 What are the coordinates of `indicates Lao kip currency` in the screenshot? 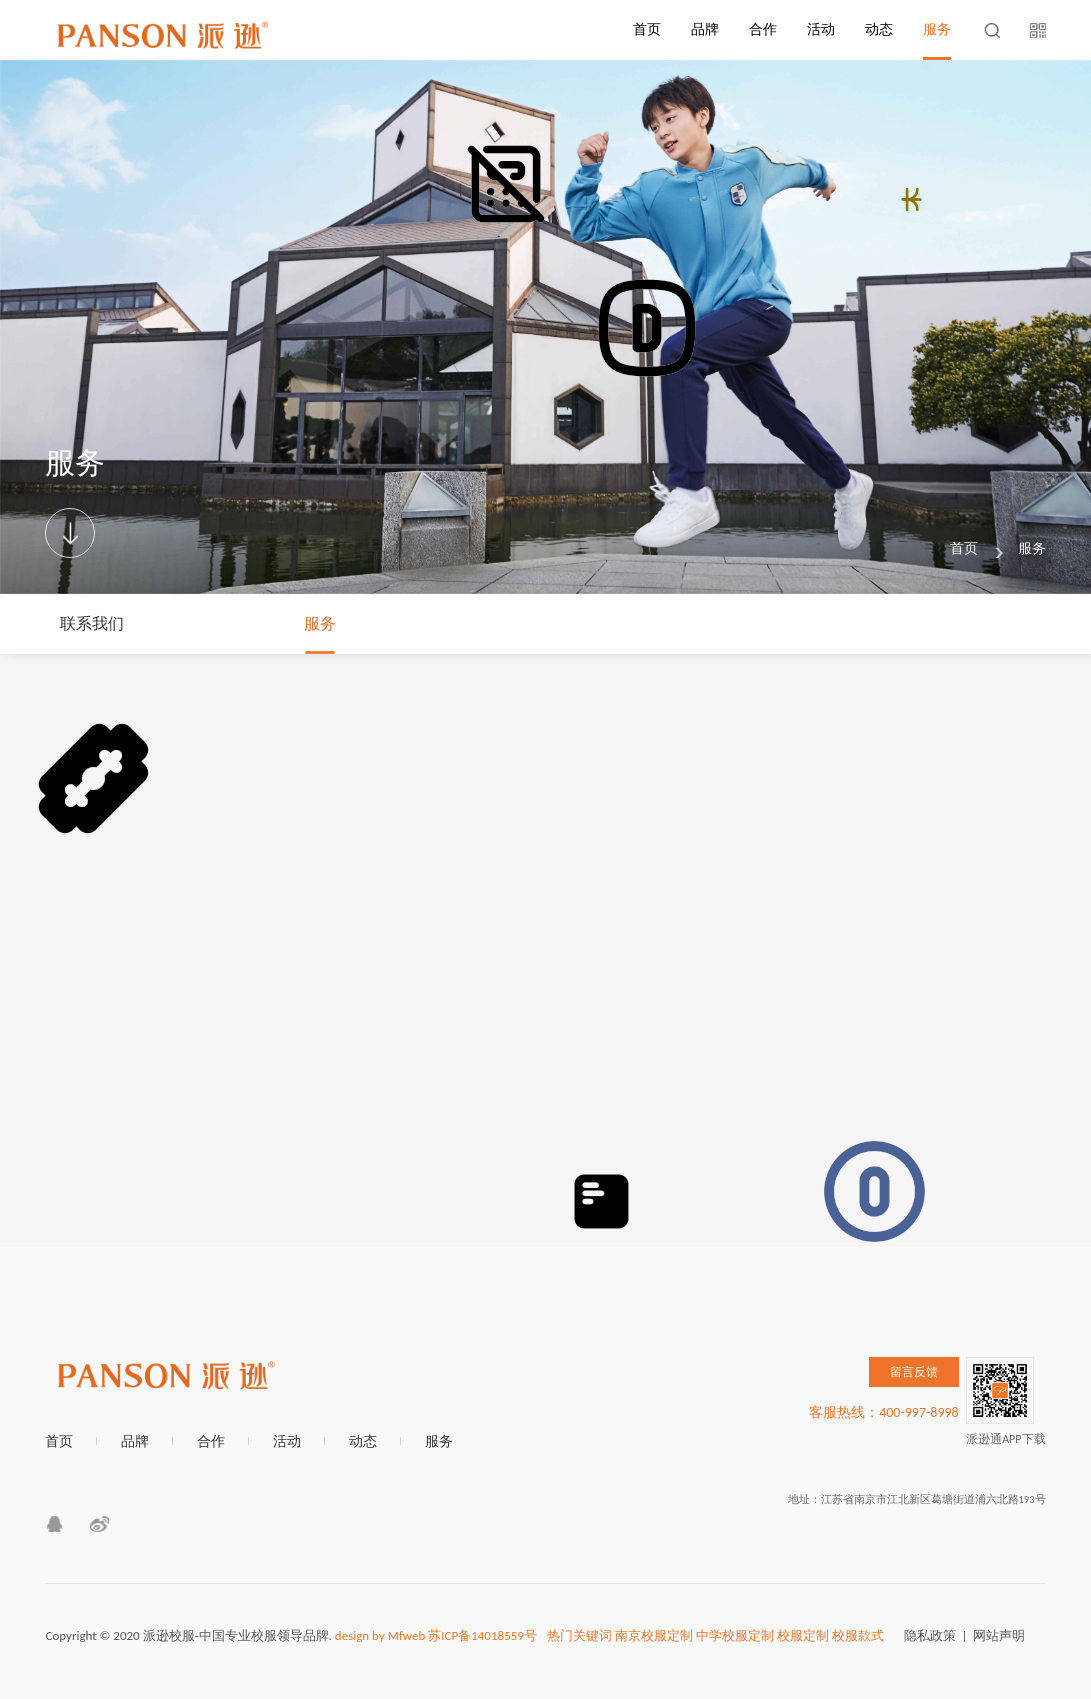 It's located at (911, 199).